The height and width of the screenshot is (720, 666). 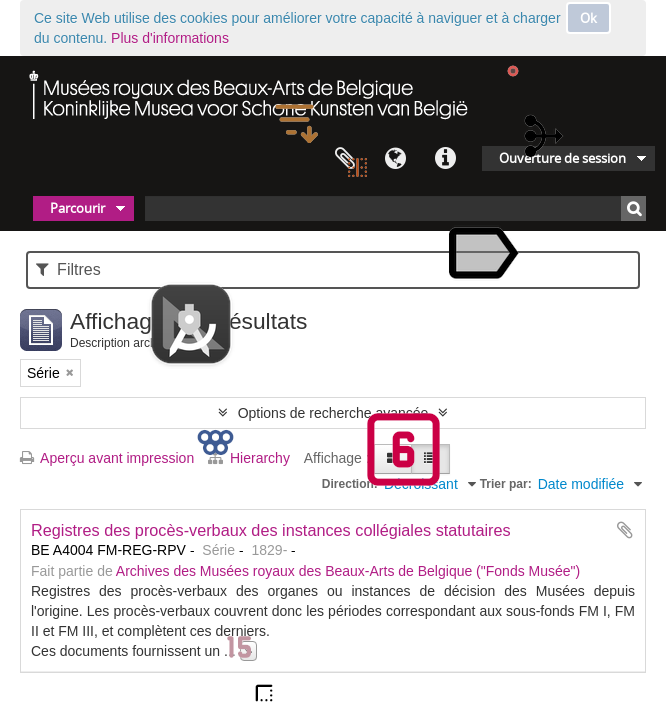 What do you see at coordinates (544, 136) in the screenshot?
I see `merge or combine multiple inputs into one output` at bounding box center [544, 136].